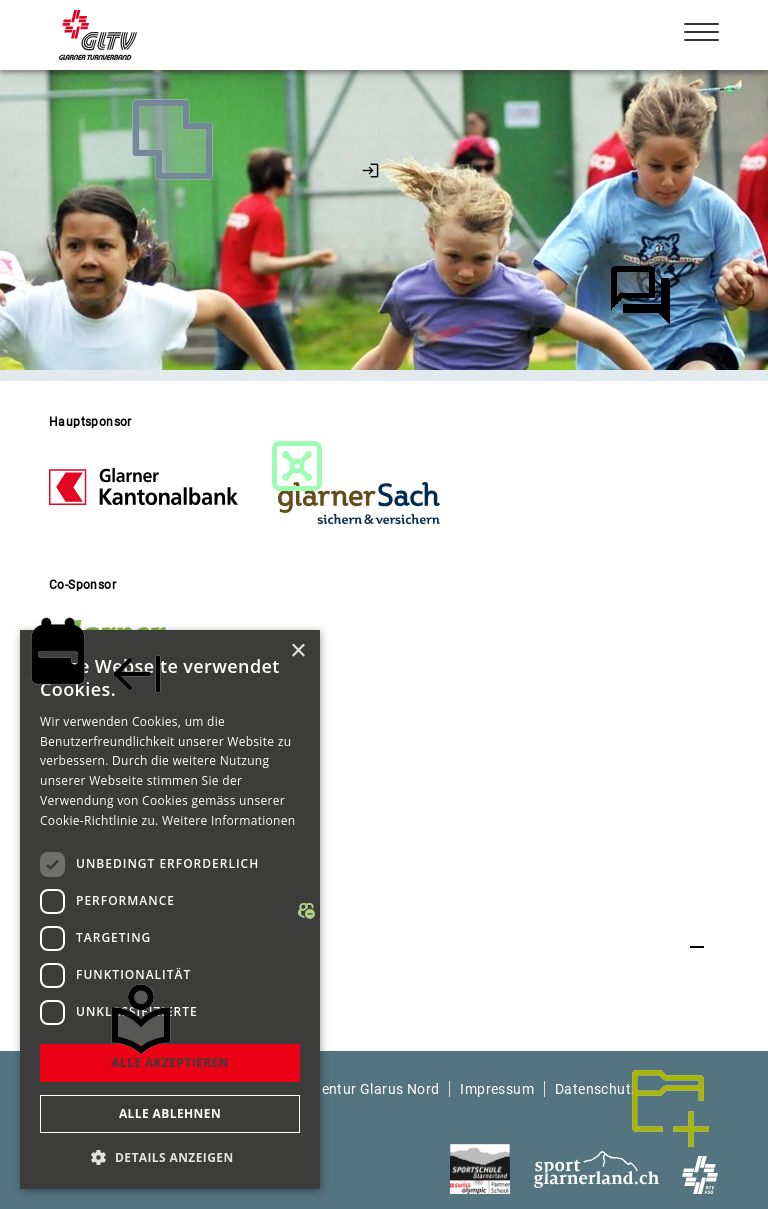 The width and height of the screenshot is (768, 1209). Describe the element at coordinates (137, 674) in the screenshot. I see `navigate back to previous screen` at that location.